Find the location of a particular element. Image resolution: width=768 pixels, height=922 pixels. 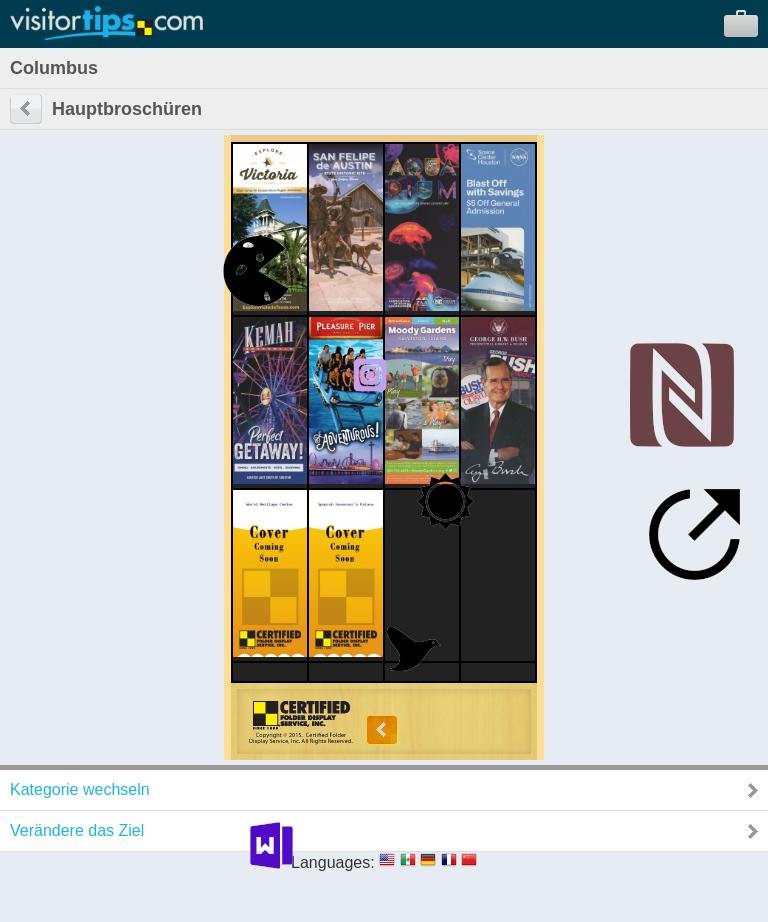

cookiecutter project templating tool logo is located at coordinates (256, 271).